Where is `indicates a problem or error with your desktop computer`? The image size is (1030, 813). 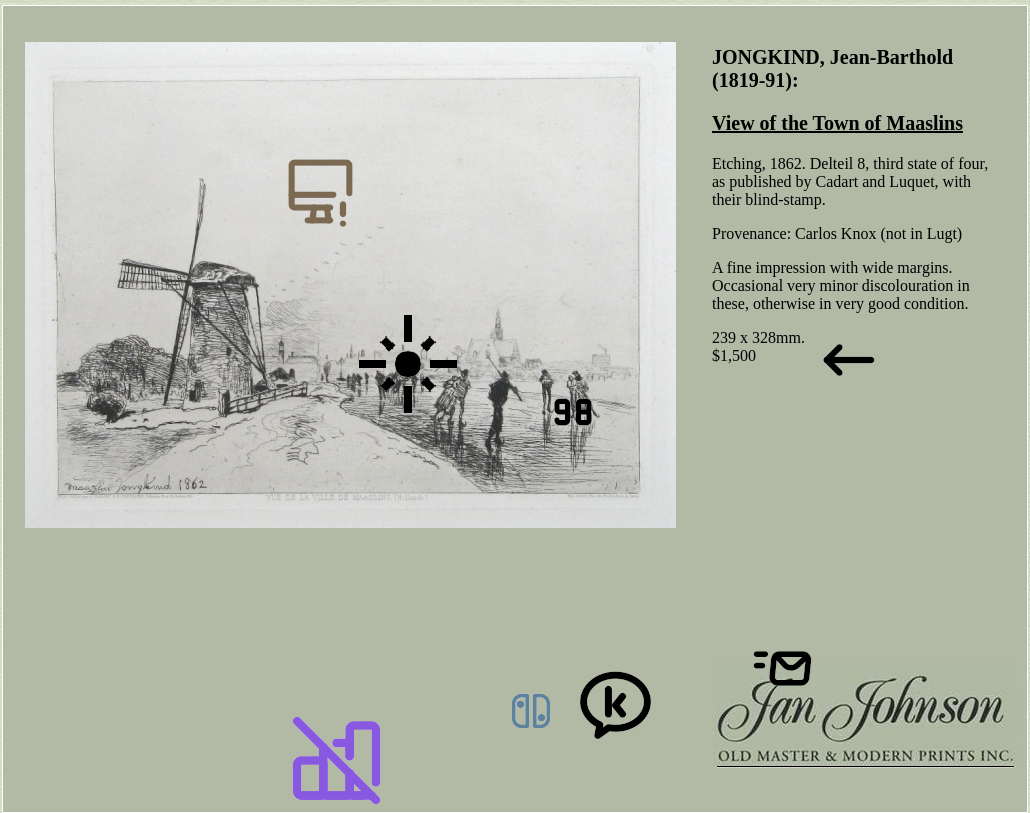
indicates a problem or error with your desktop computer is located at coordinates (320, 191).